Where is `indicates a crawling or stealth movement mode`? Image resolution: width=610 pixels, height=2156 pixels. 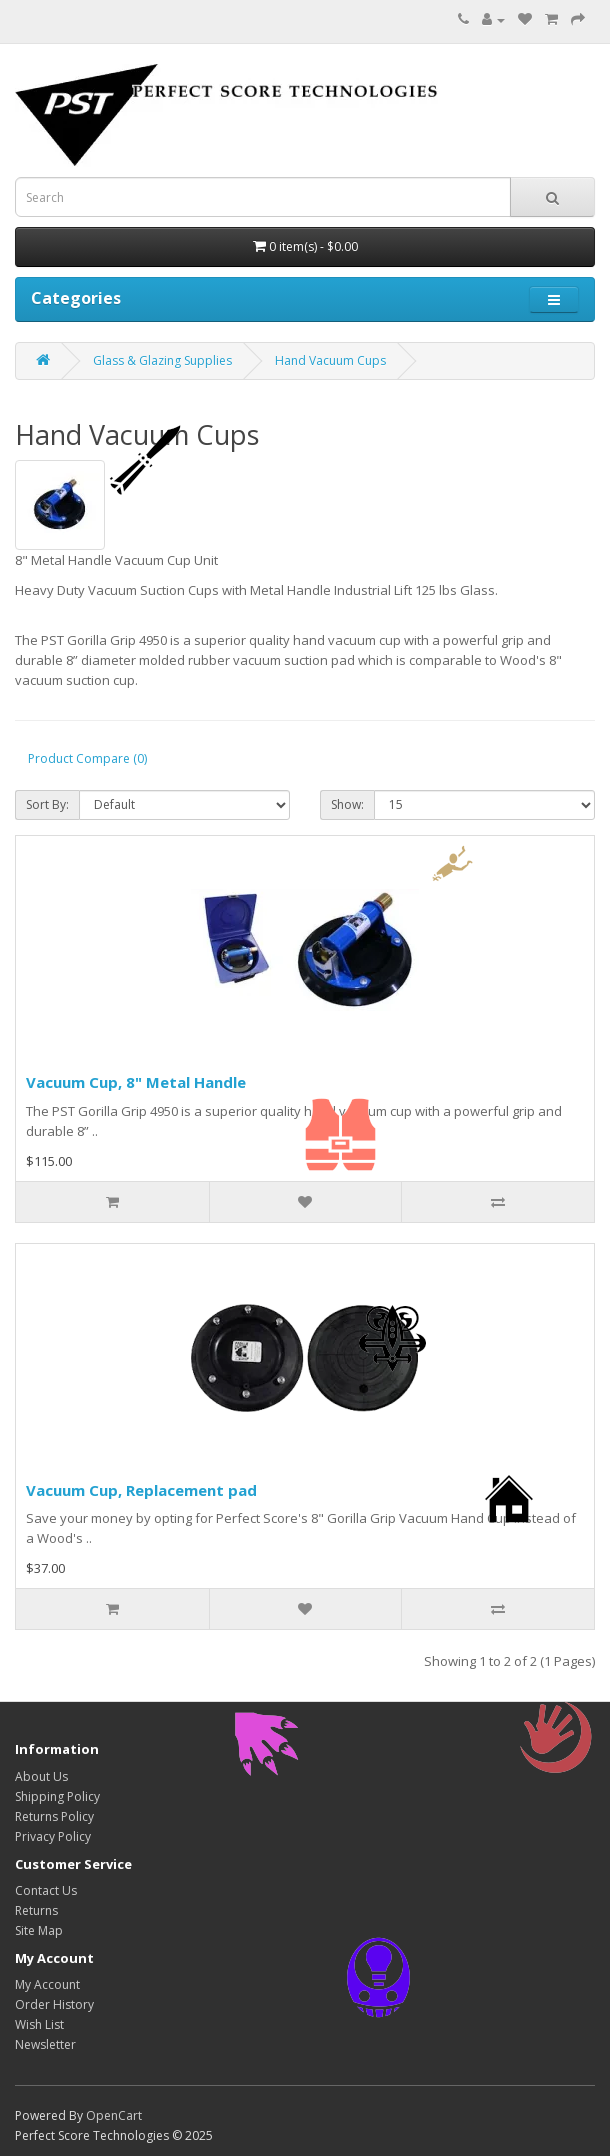 indicates a crawling or stealth movement mode is located at coordinates (452, 863).